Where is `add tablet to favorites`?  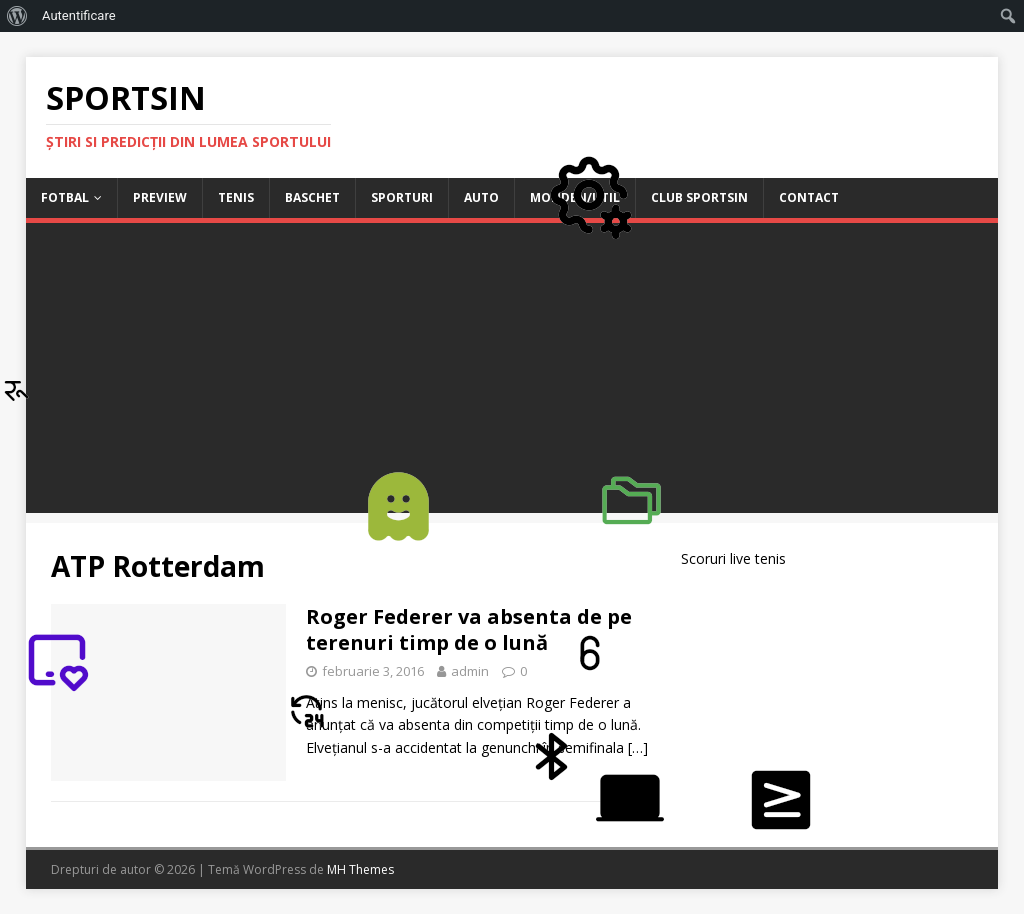 add tablet to favorites is located at coordinates (57, 660).